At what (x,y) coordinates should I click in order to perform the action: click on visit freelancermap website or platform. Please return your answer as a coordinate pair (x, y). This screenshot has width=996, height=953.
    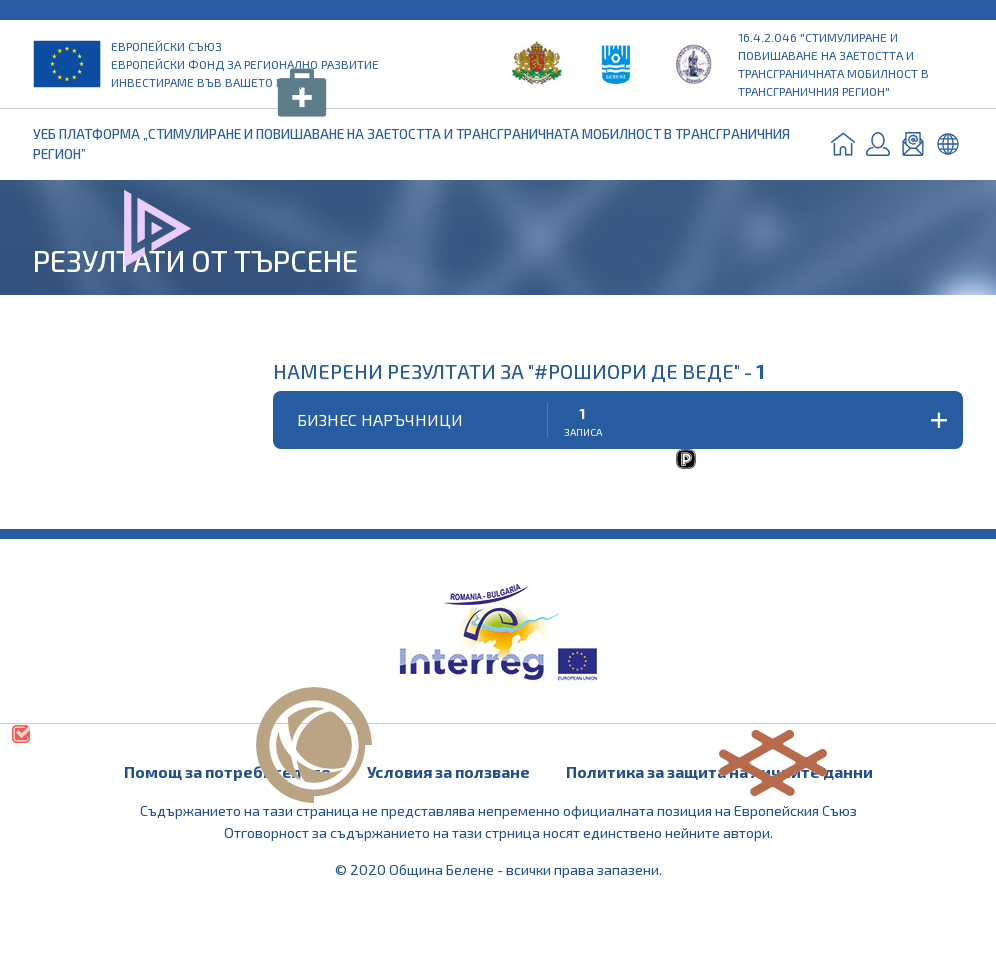
    Looking at the image, I should click on (314, 745).